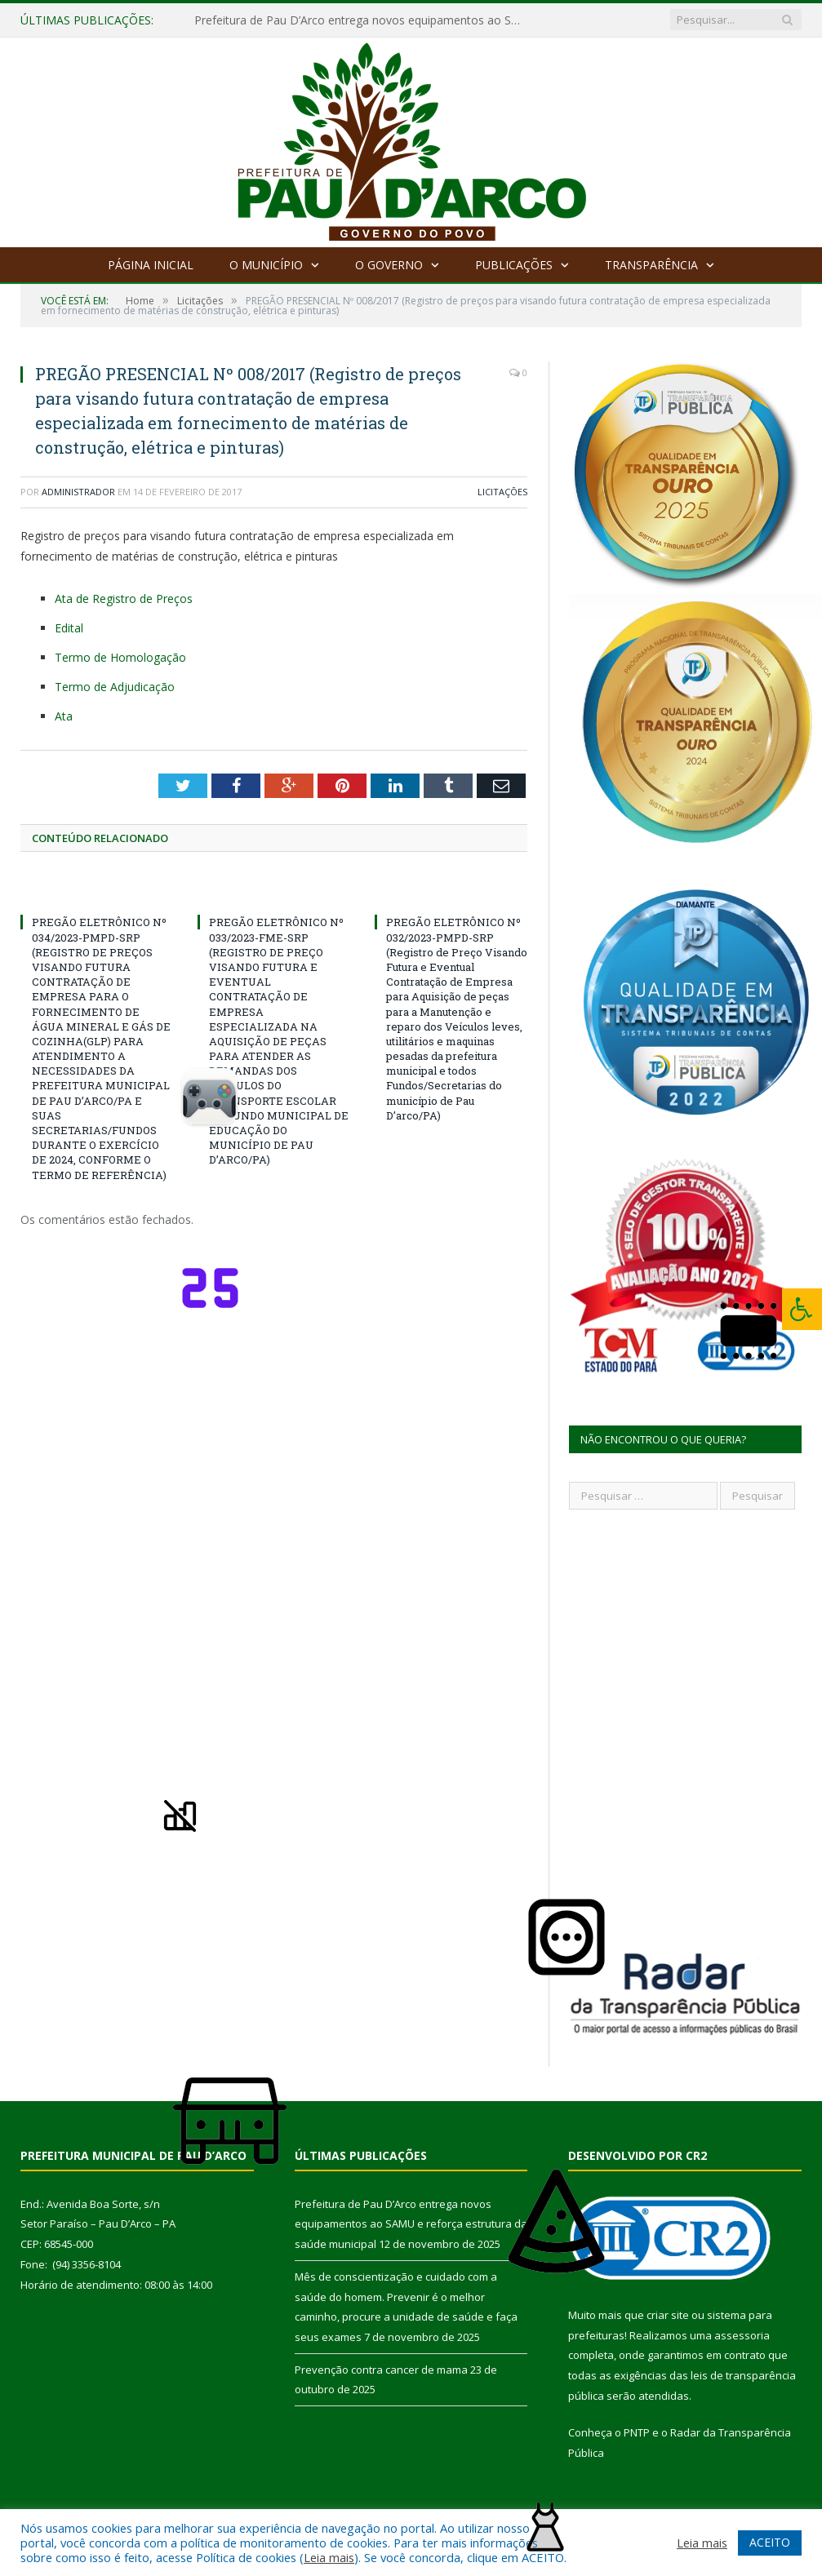 Image resolution: width=822 pixels, height=2576 pixels. What do you see at coordinates (209, 1096) in the screenshot?
I see `game controller input device settings` at bounding box center [209, 1096].